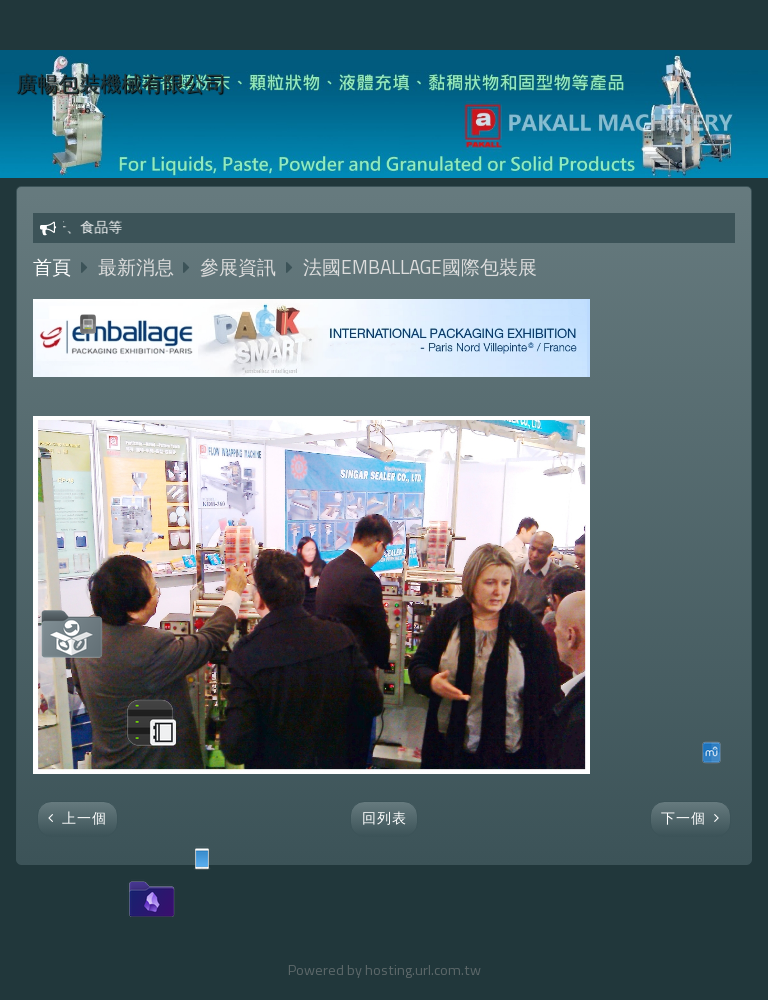 The width and height of the screenshot is (768, 1000). What do you see at coordinates (150, 723) in the screenshot?
I see `configure LDAP server connection settings` at bounding box center [150, 723].